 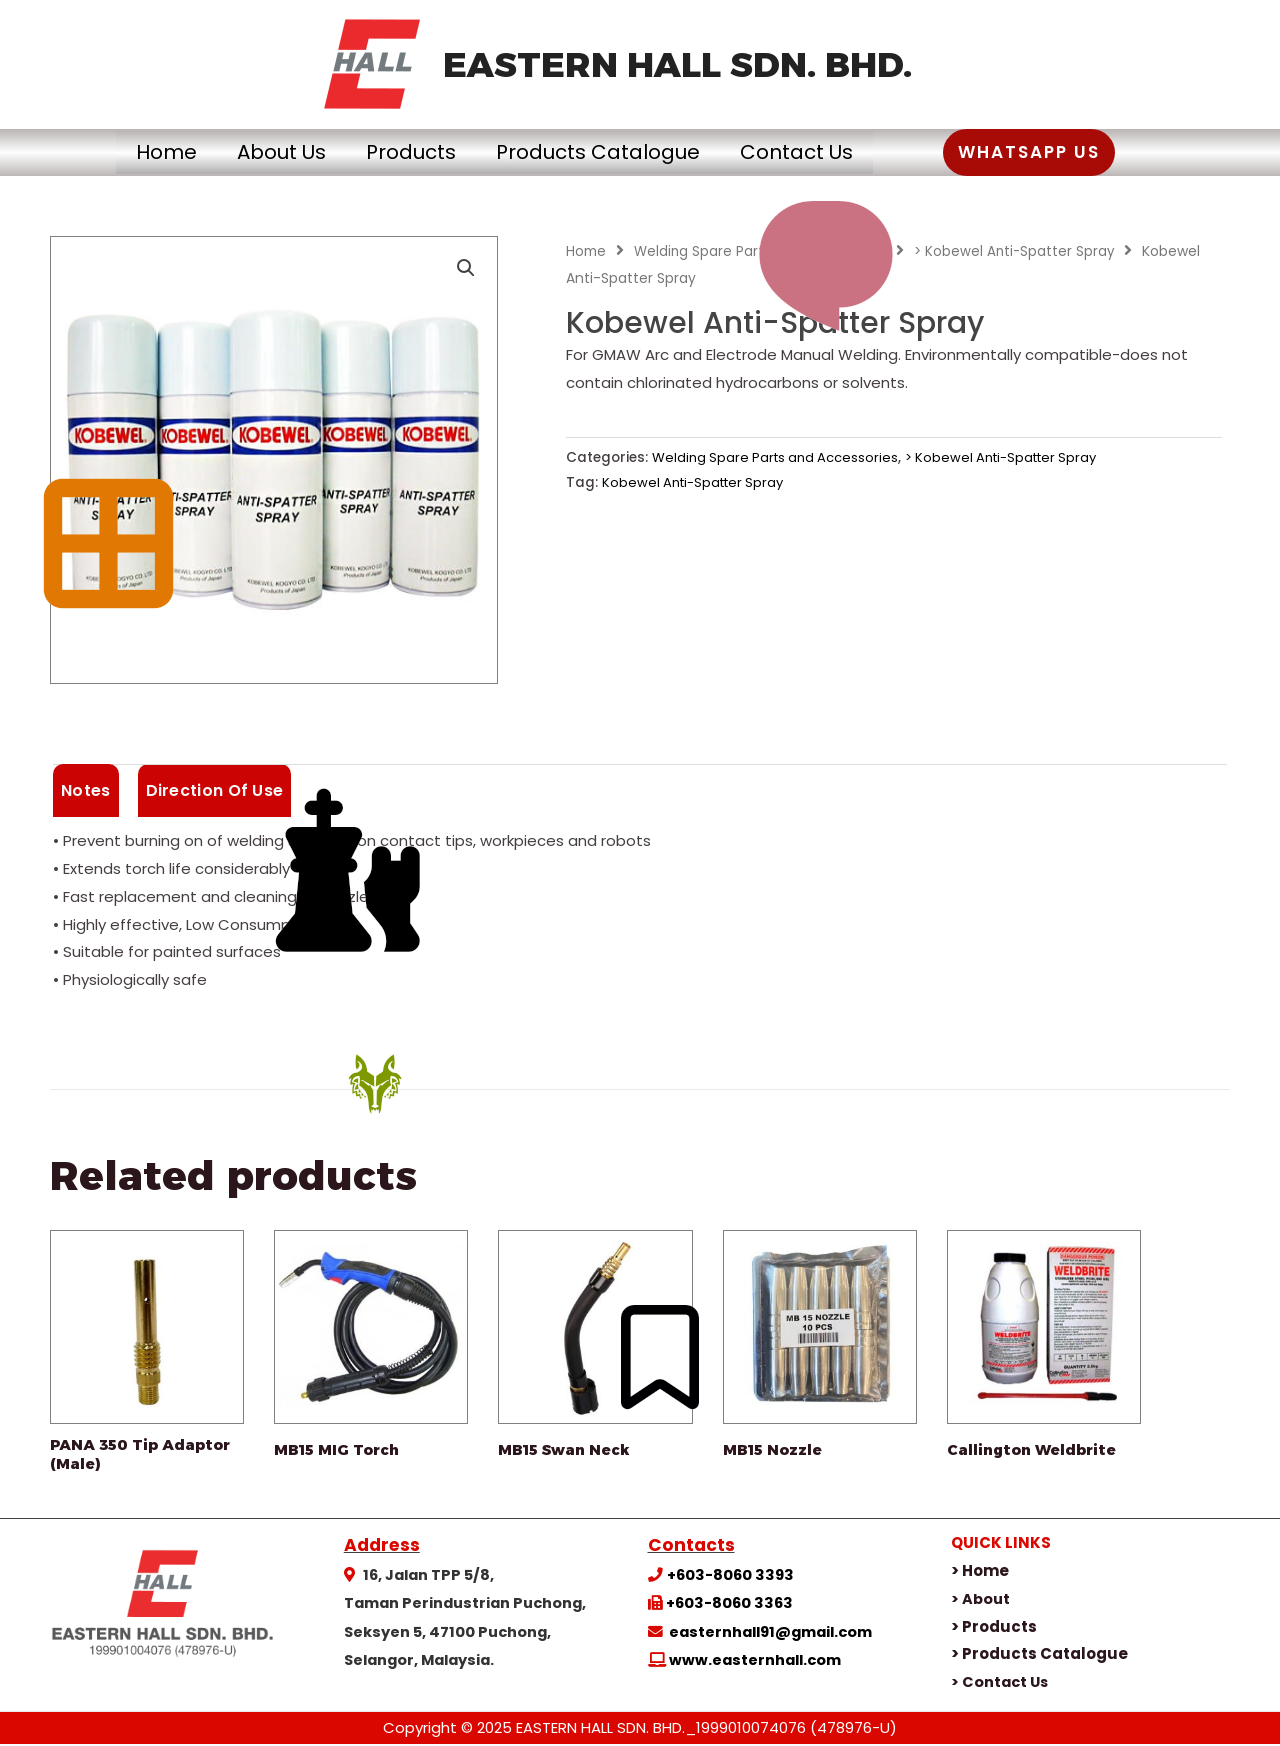 I want to click on play chess game, so click(x=343, y=875).